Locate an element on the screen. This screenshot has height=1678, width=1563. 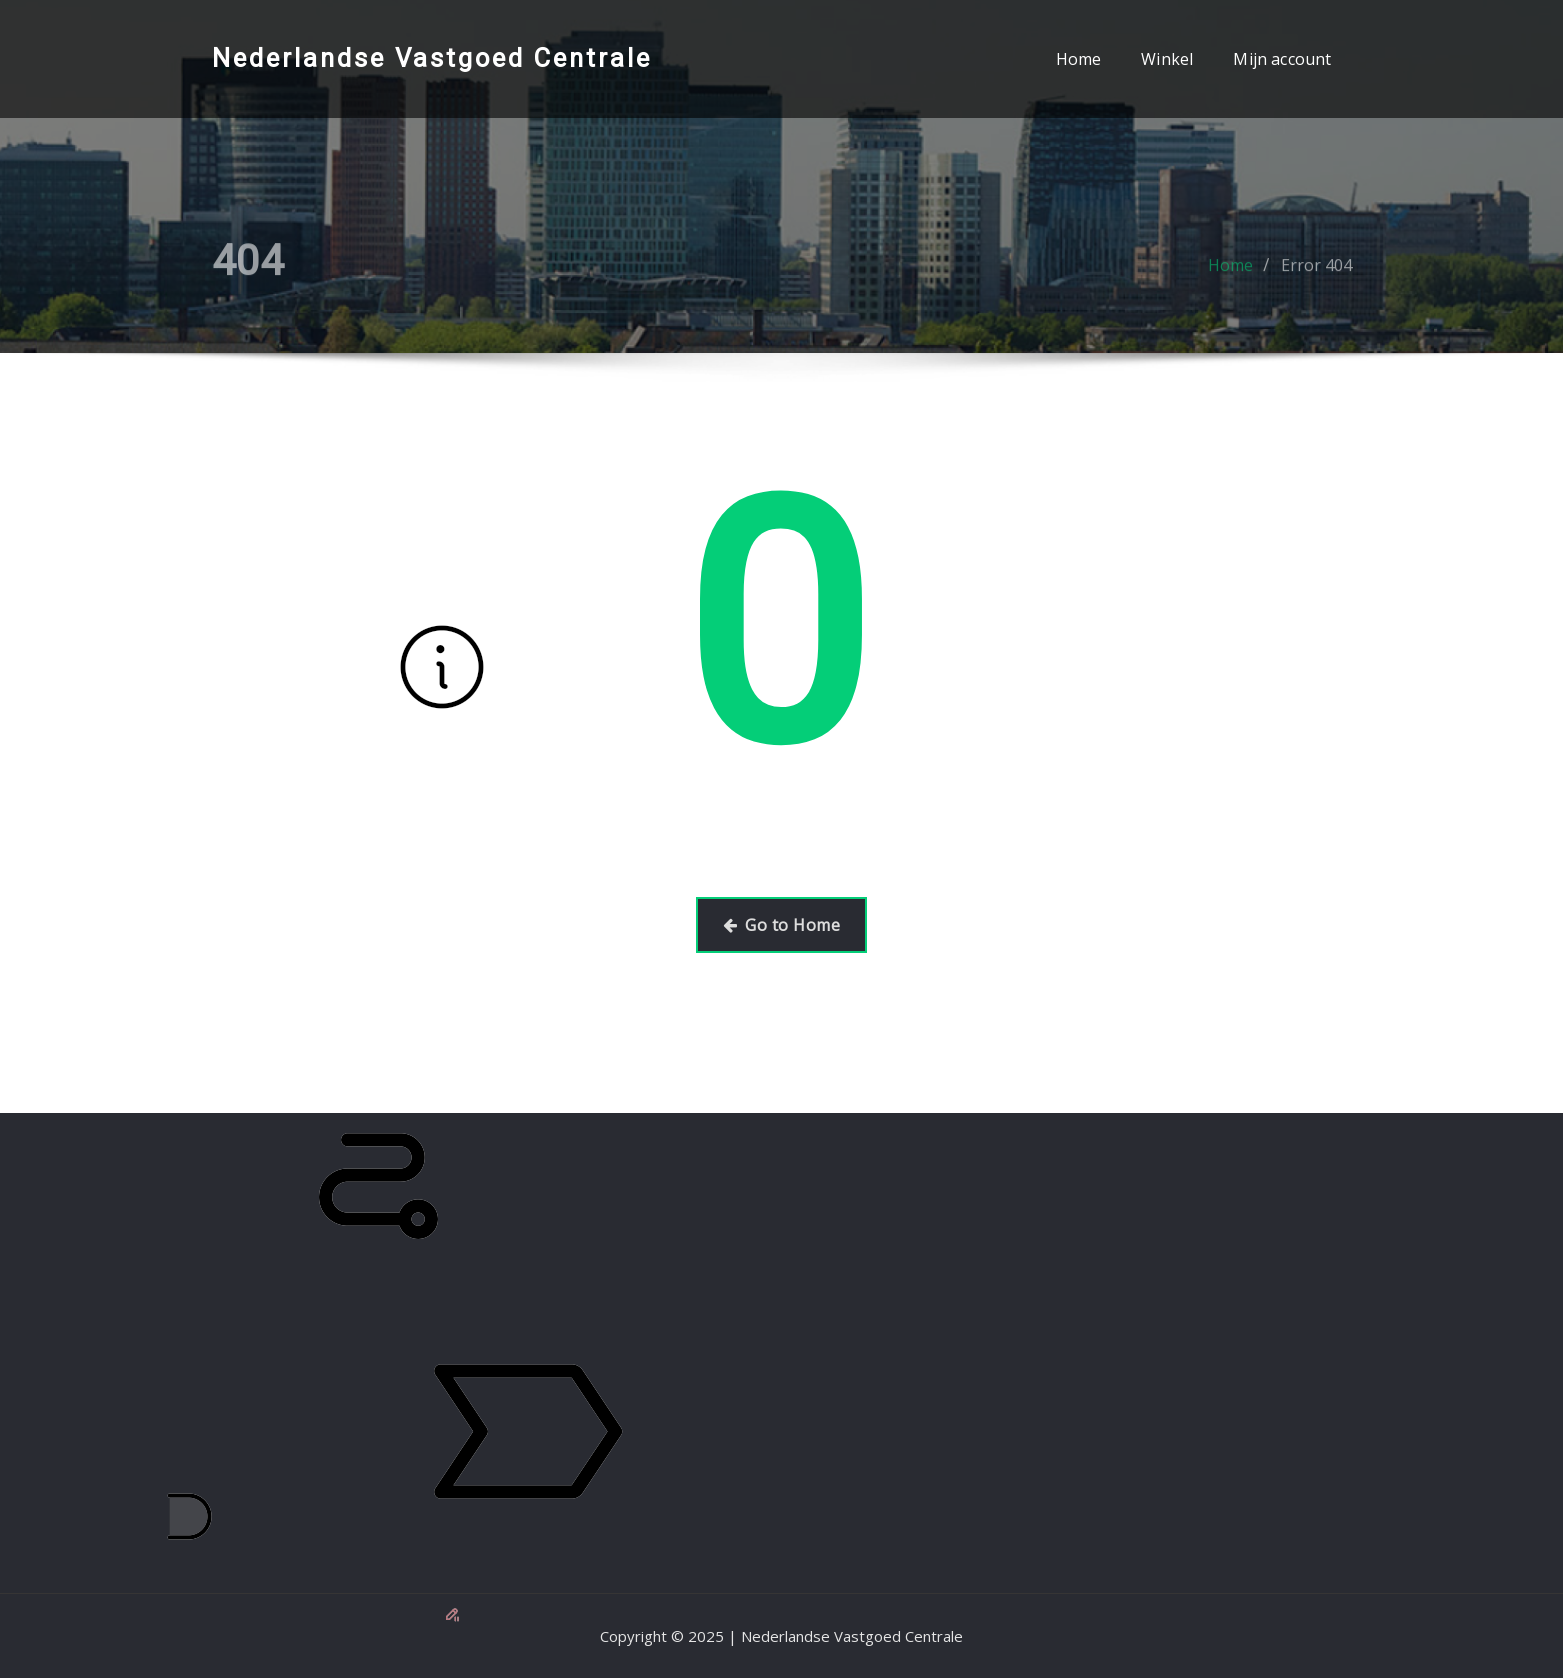
add a tag or label to an item is located at coordinates (521, 1431).